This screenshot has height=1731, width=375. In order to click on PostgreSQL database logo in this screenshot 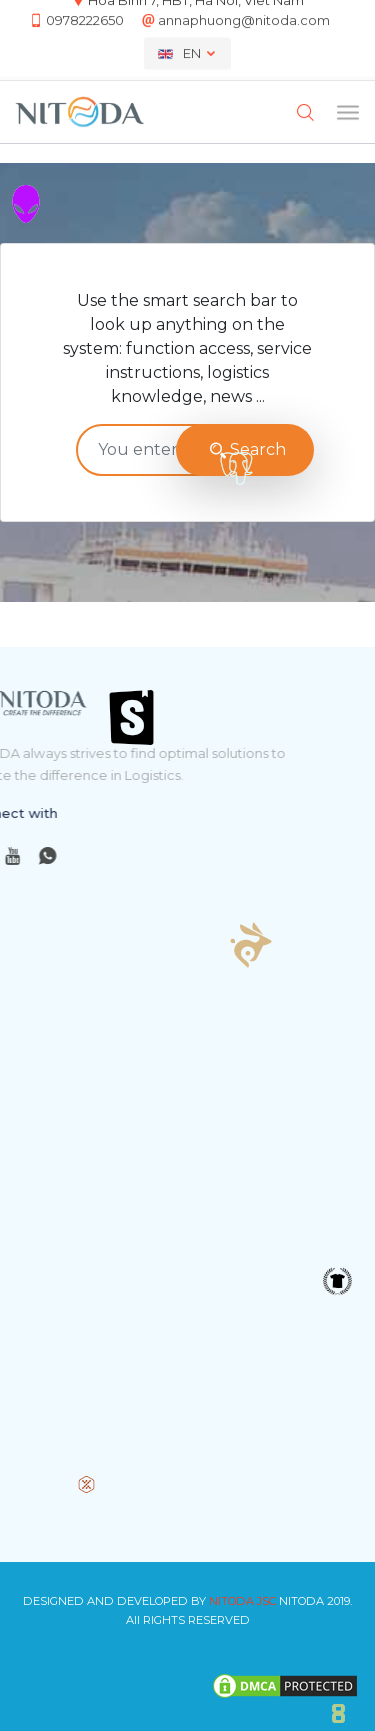, I will do `click(236, 468)`.